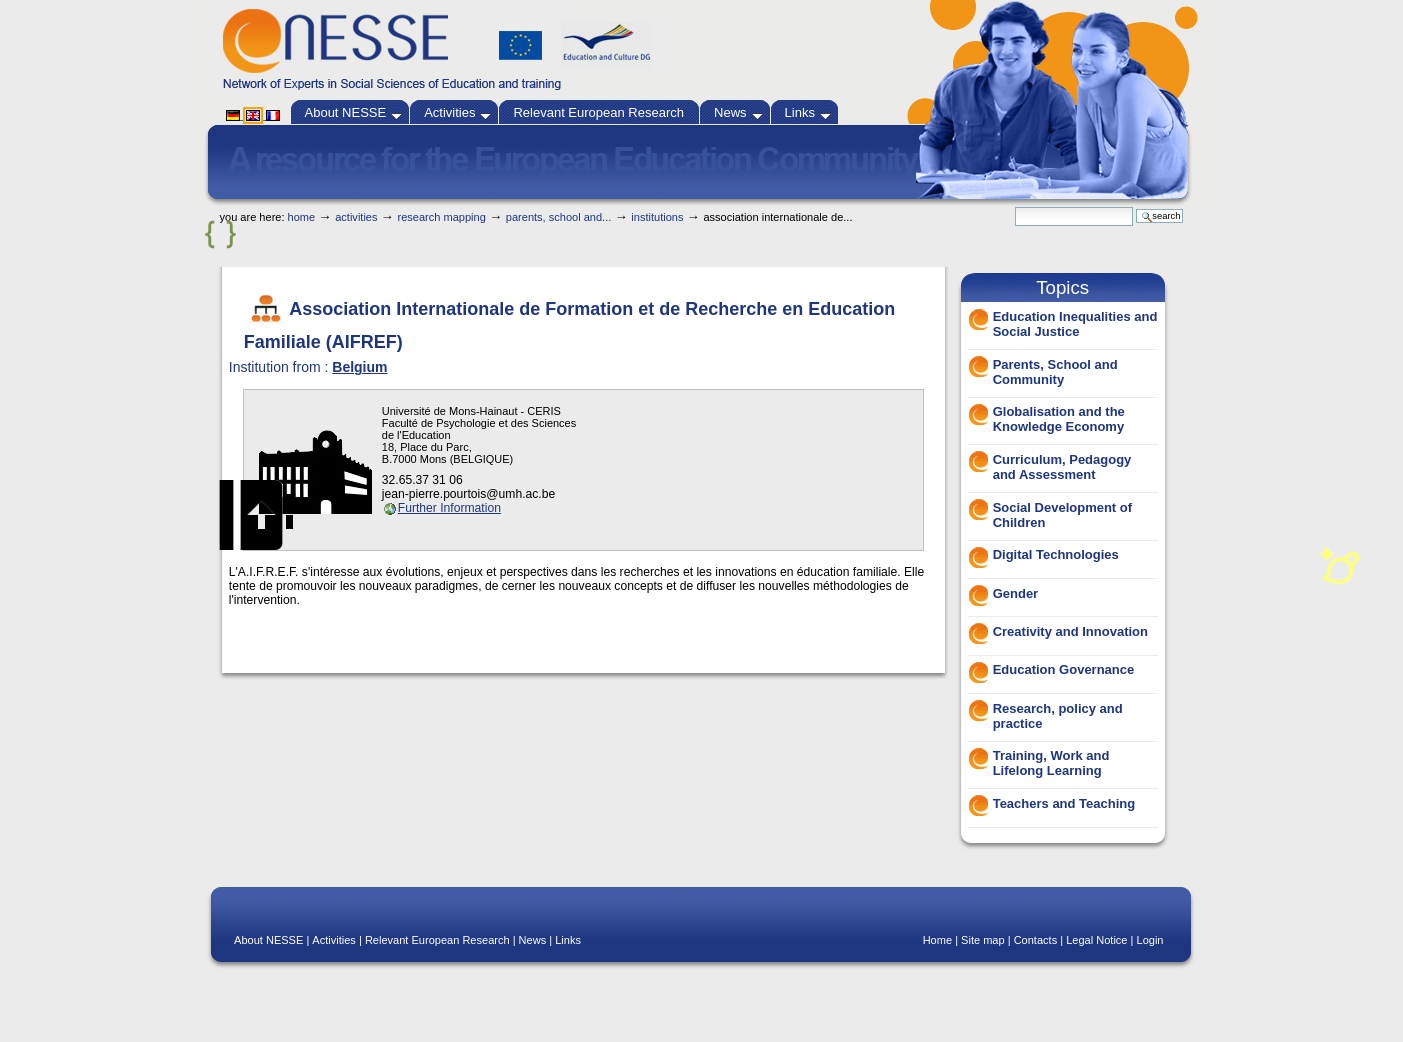  What do you see at coordinates (251, 515) in the screenshot?
I see `upload contacts from your address book` at bounding box center [251, 515].